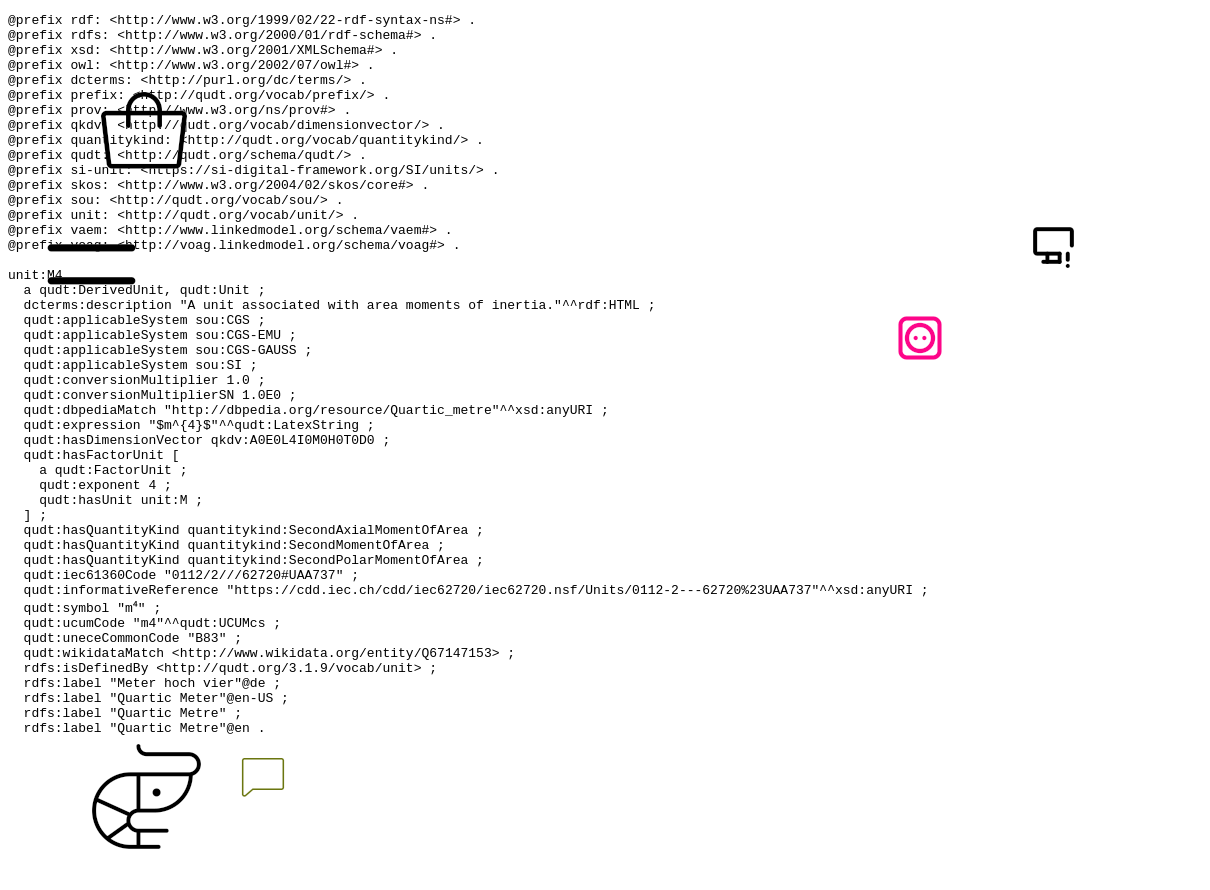  What do you see at coordinates (920, 338) in the screenshot?
I see `select tumble dry normal setting` at bounding box center [920, 338].